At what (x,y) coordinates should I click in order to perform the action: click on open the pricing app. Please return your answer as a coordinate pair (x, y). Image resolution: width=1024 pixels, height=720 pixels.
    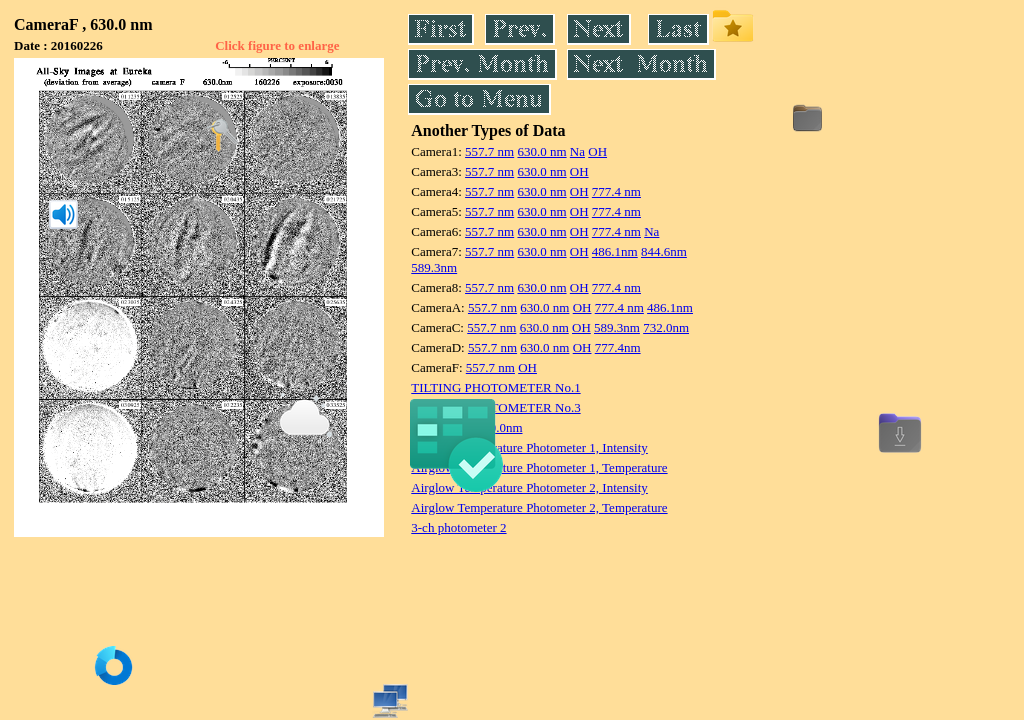
    Looking at the image, I should click on (113, 665).